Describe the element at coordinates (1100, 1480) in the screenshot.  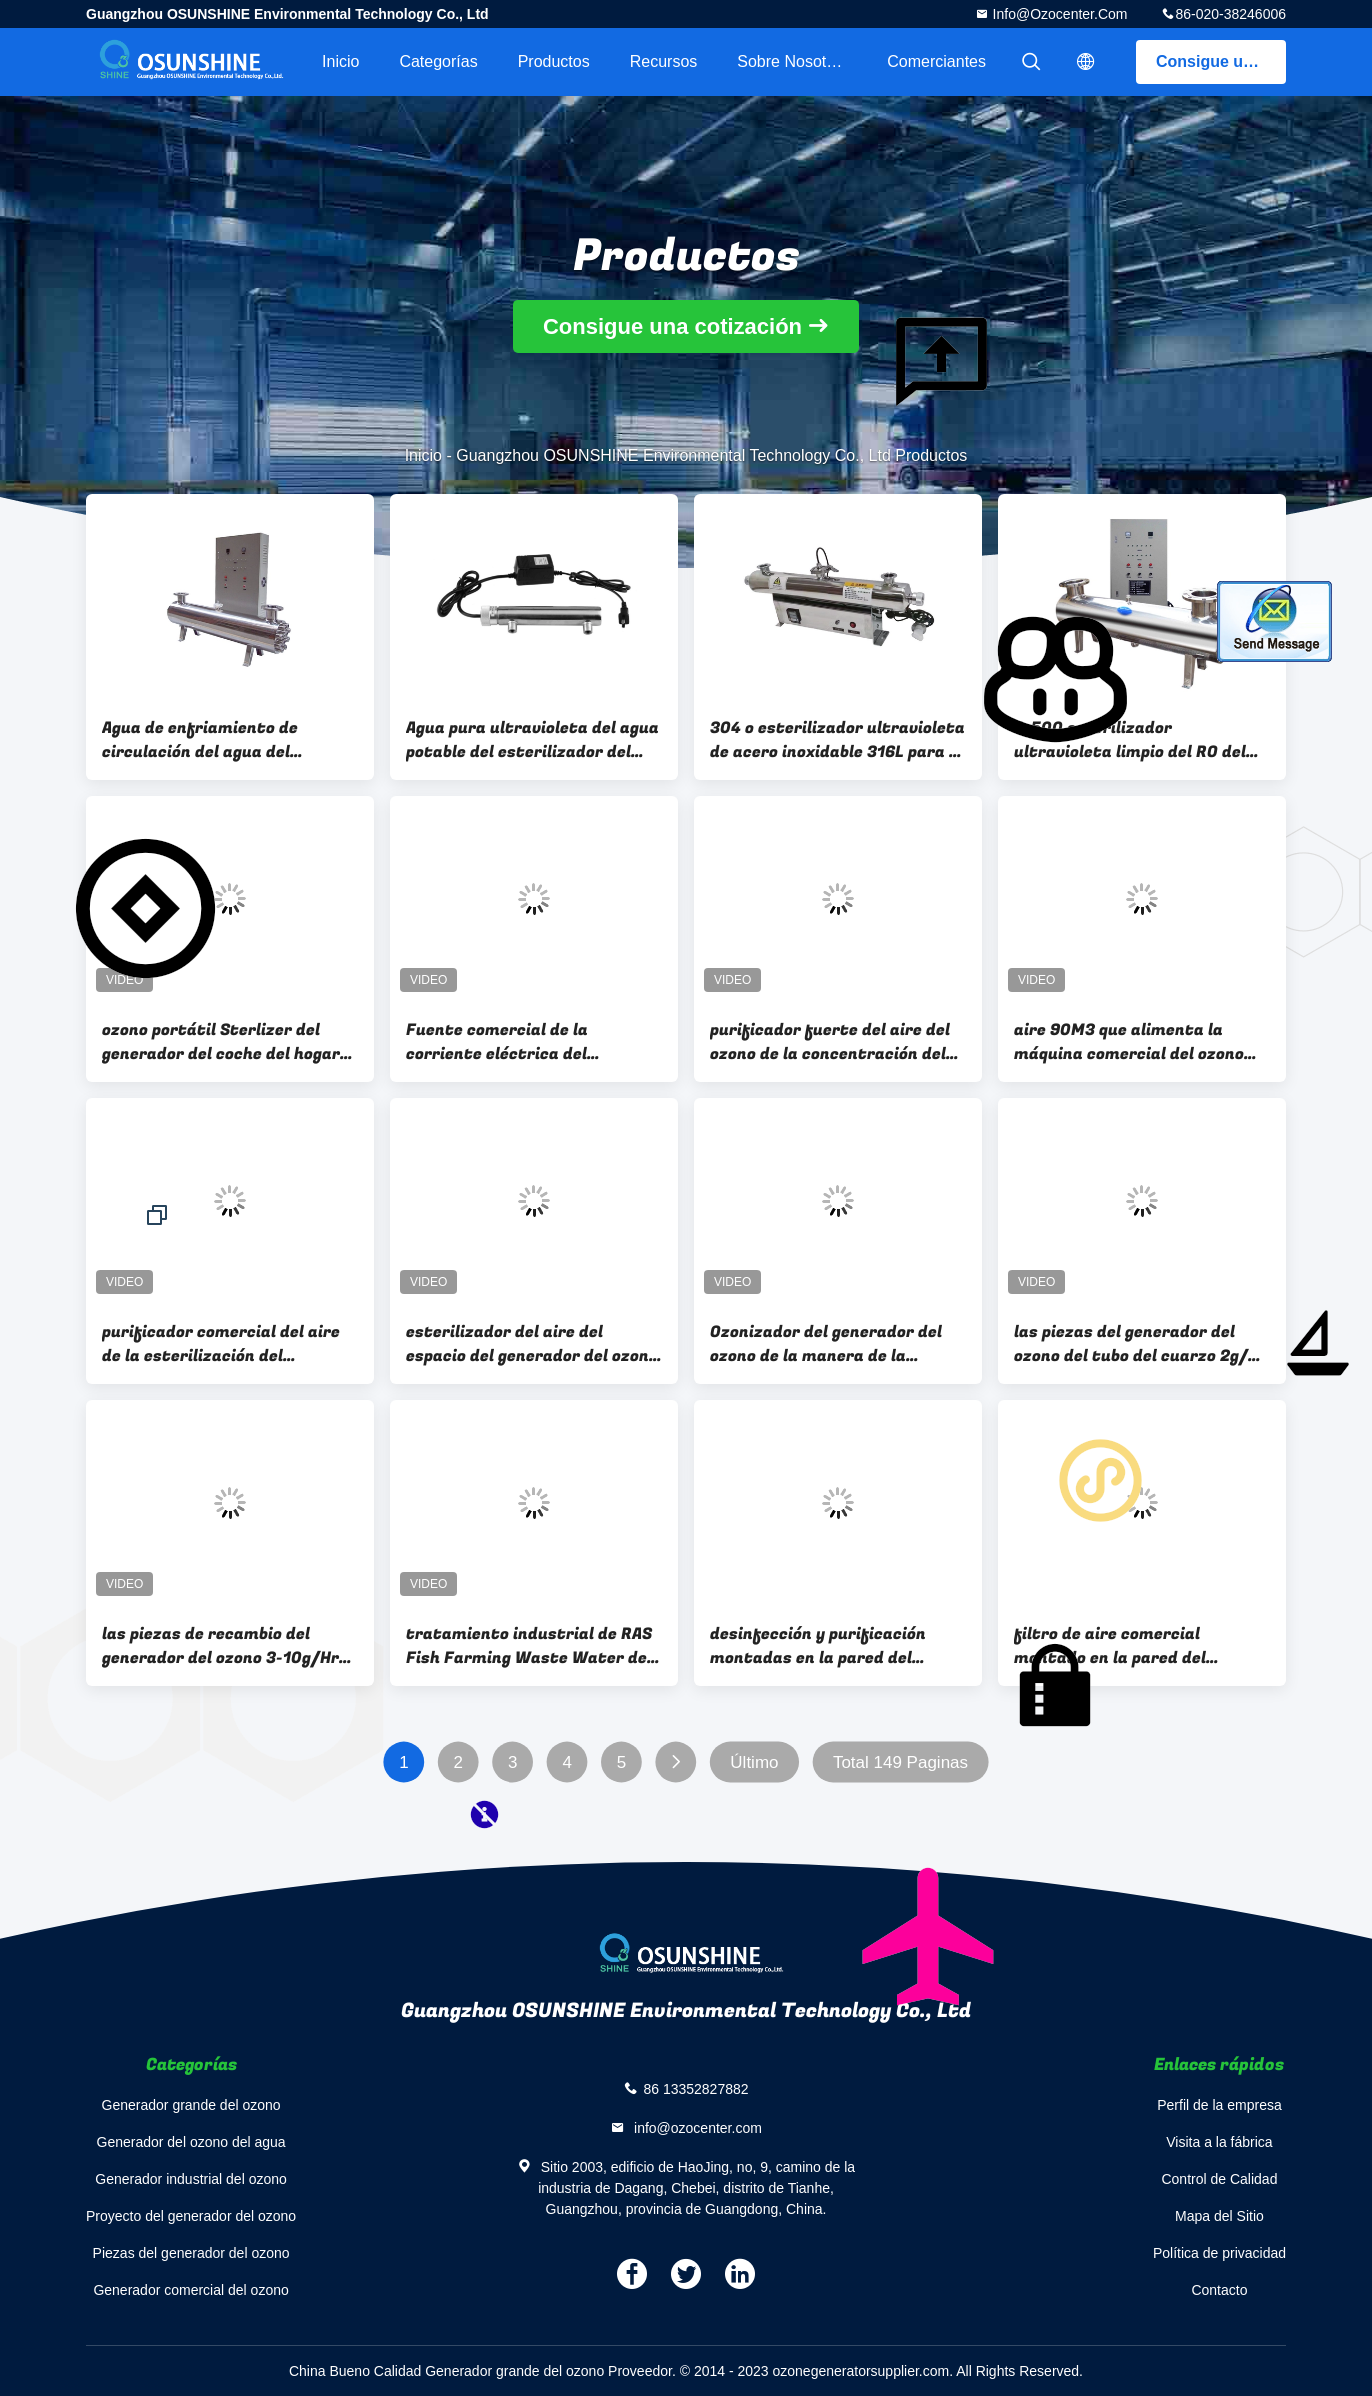
I see `open a mini program or lightweight app` at that location.